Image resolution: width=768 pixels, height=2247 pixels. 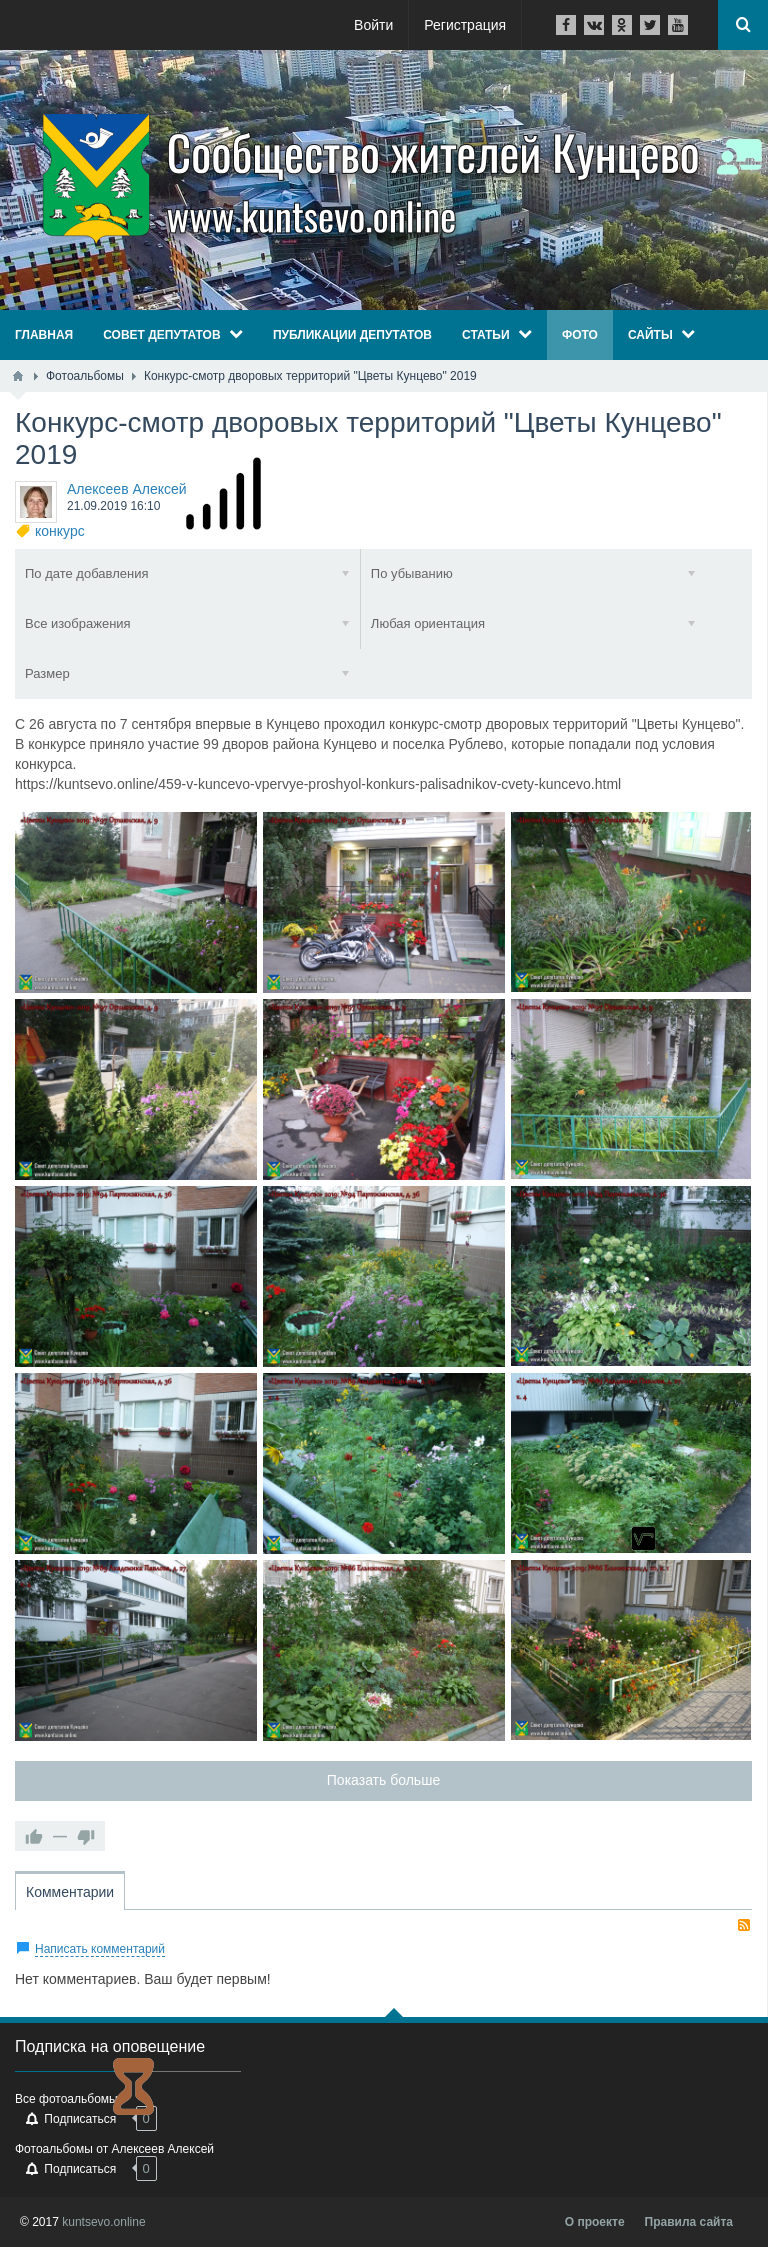 What do you see at coordinates (740, 155) in the screenshot?
I see `access teaching or presentation tools` at bounding box center [740, 155].